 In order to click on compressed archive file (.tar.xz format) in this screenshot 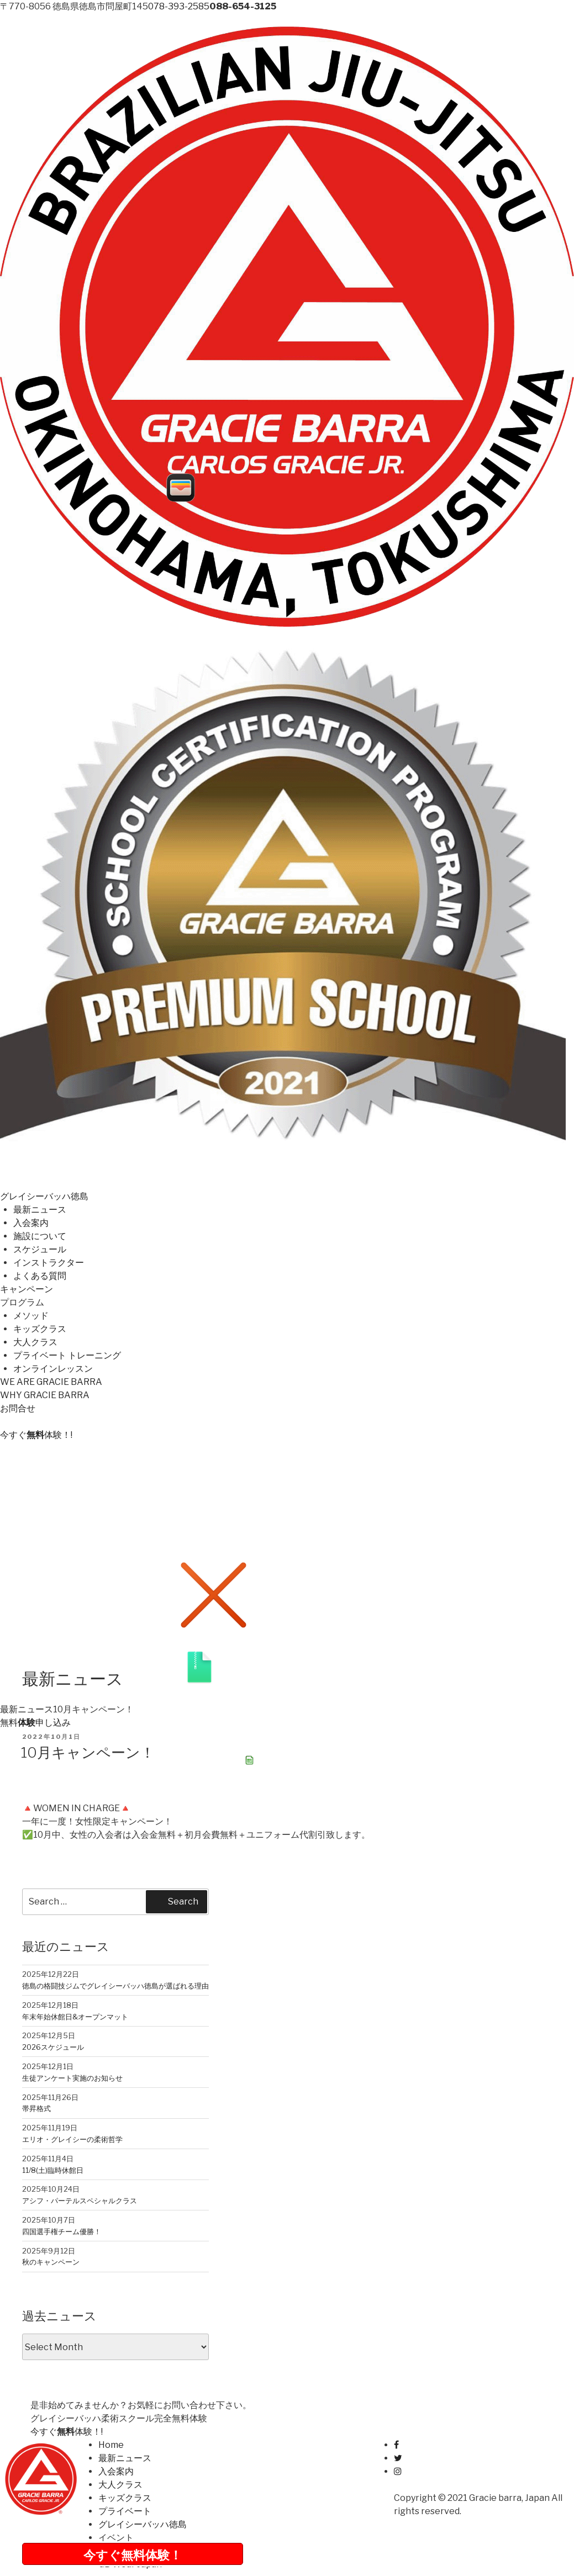, I will do `click(199, 1668)`.